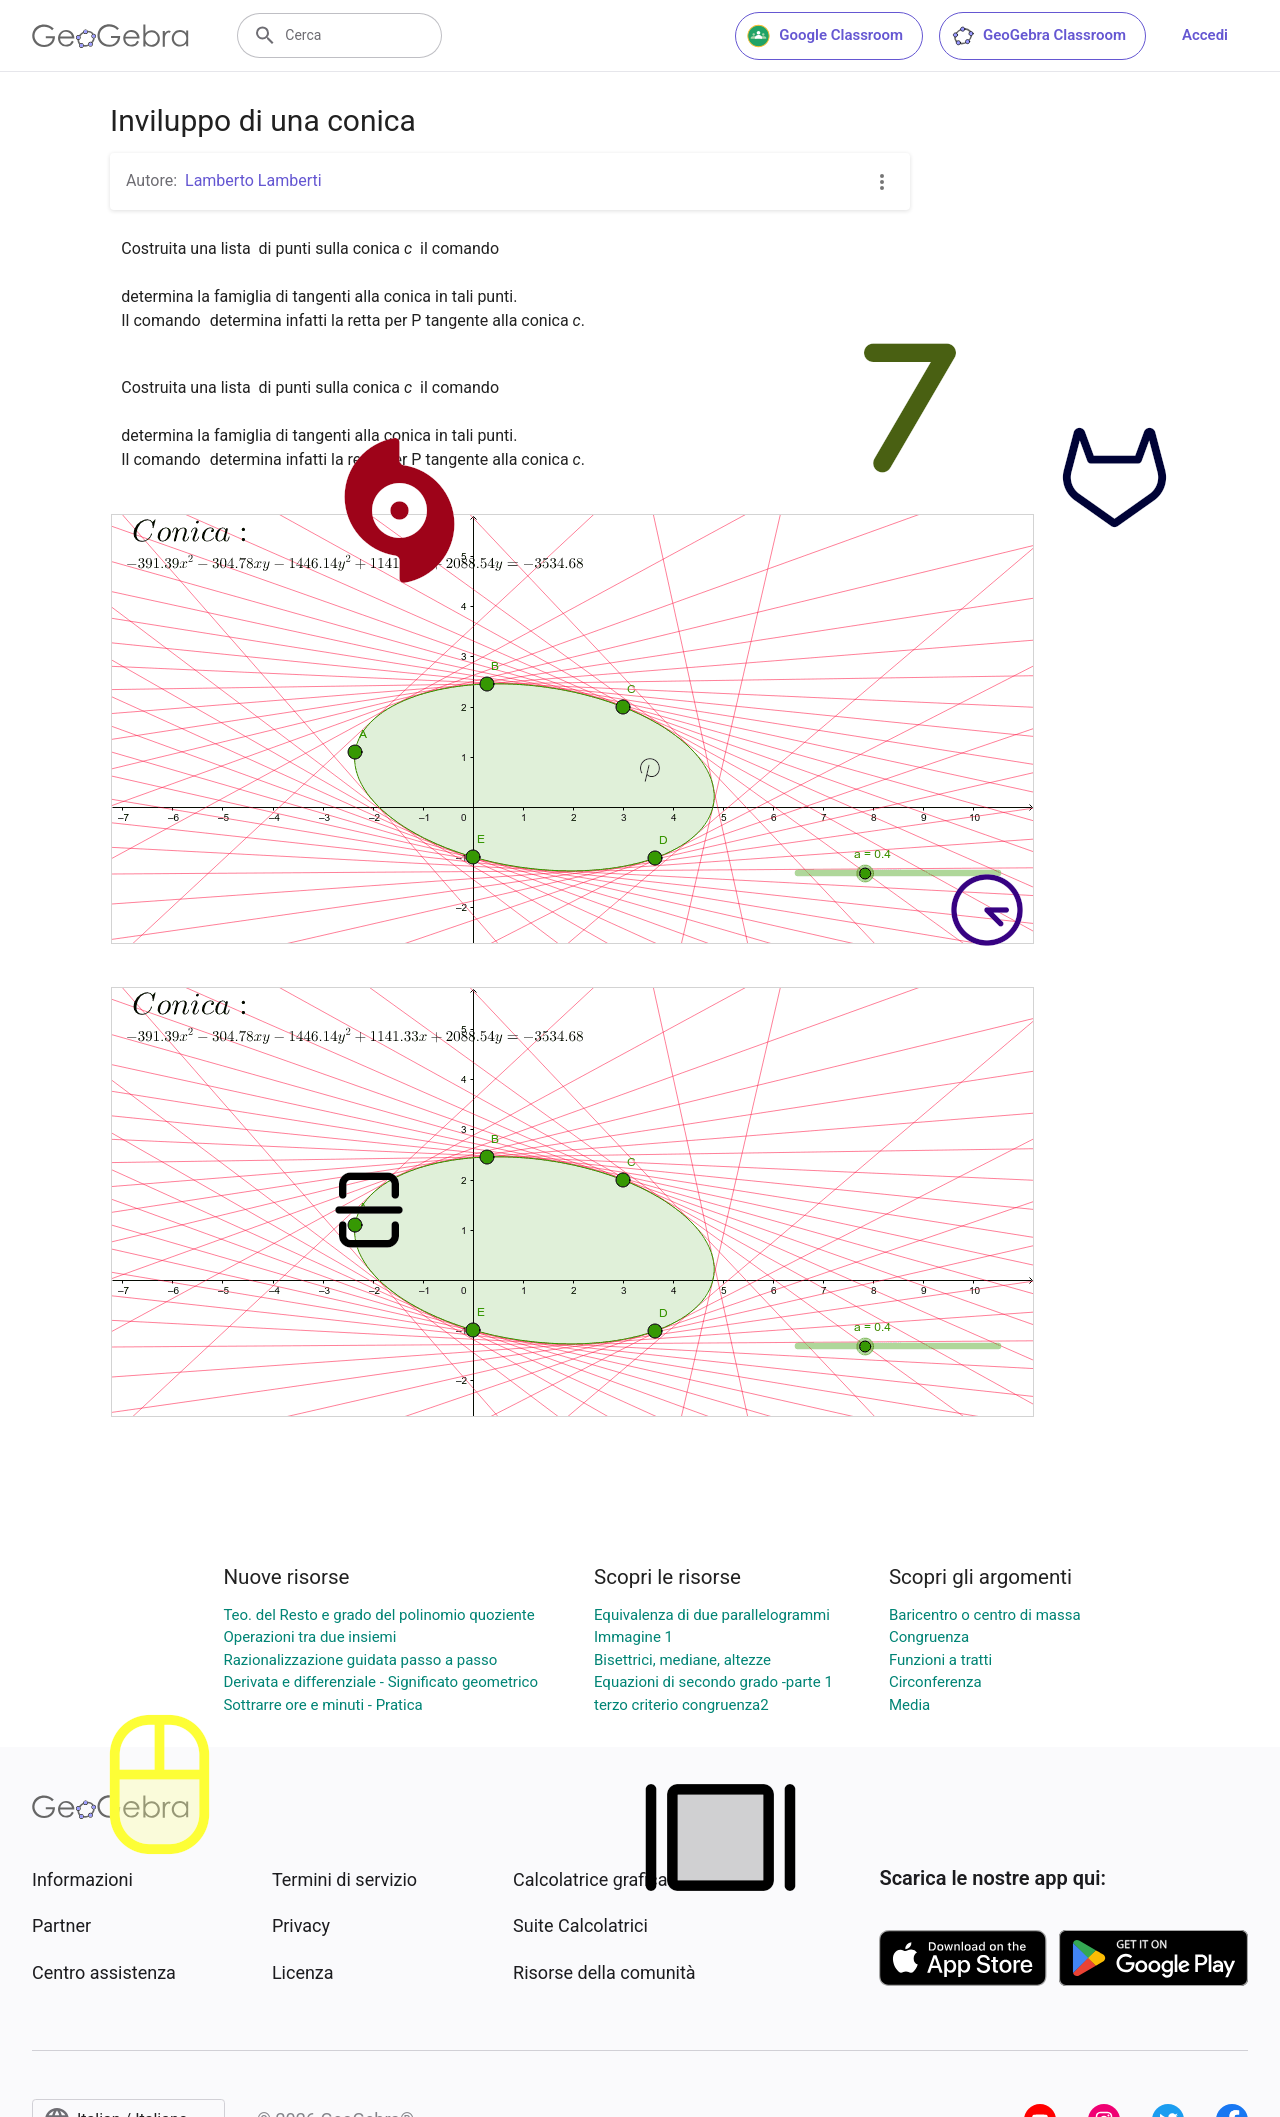 The image size is (1280, 2117). I want to click on start a slideshow presentation, so click(720, 1837).